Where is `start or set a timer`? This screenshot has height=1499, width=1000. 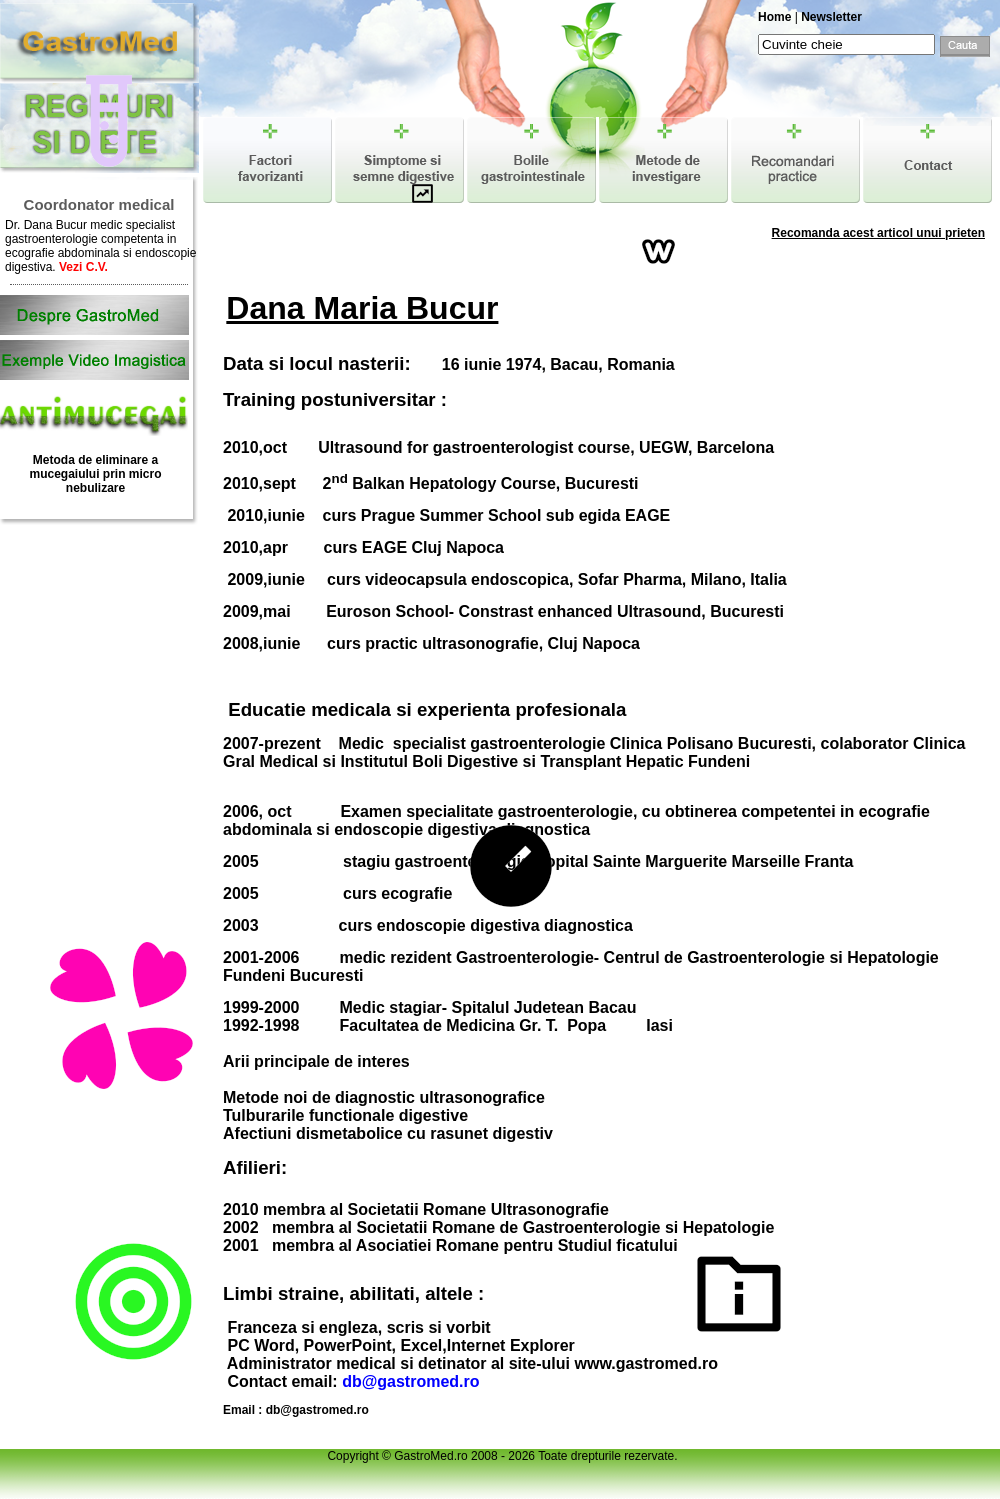 start or set a timer is located at coordinates (511, 866).